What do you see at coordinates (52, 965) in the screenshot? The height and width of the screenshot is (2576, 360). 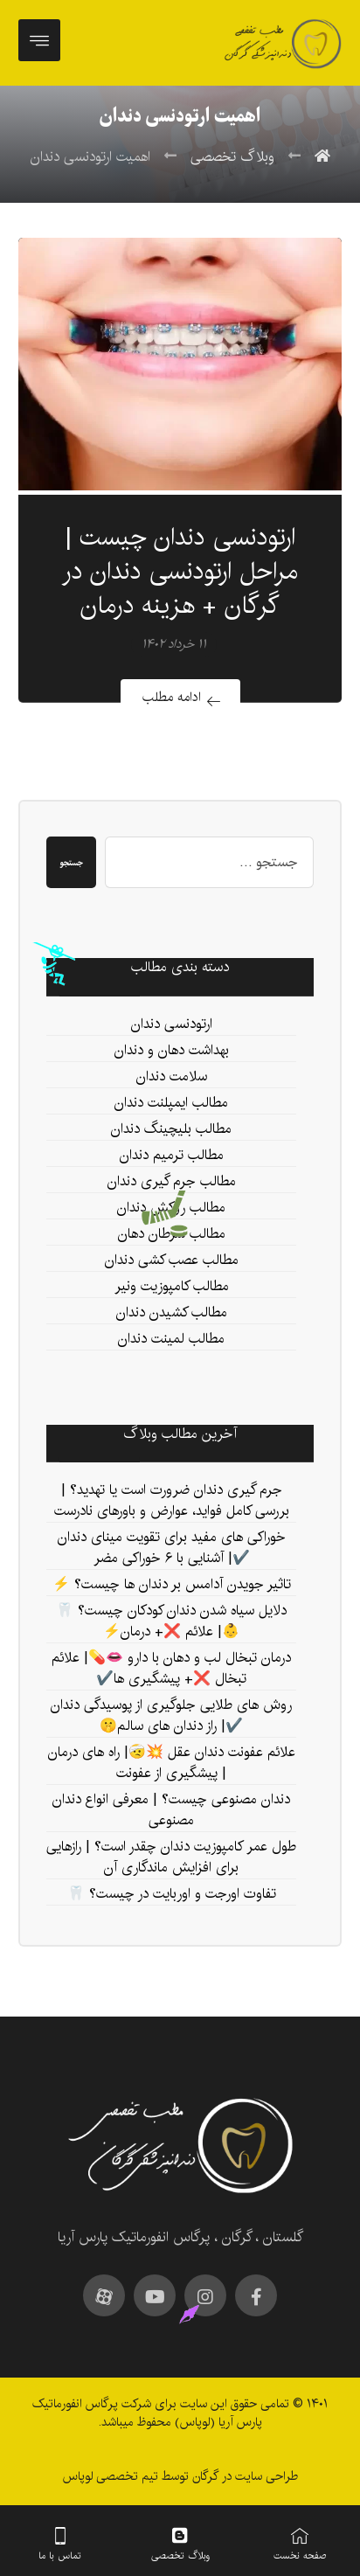 I see `flying fox or zipline activity icon` at bounding box center [52, 965].